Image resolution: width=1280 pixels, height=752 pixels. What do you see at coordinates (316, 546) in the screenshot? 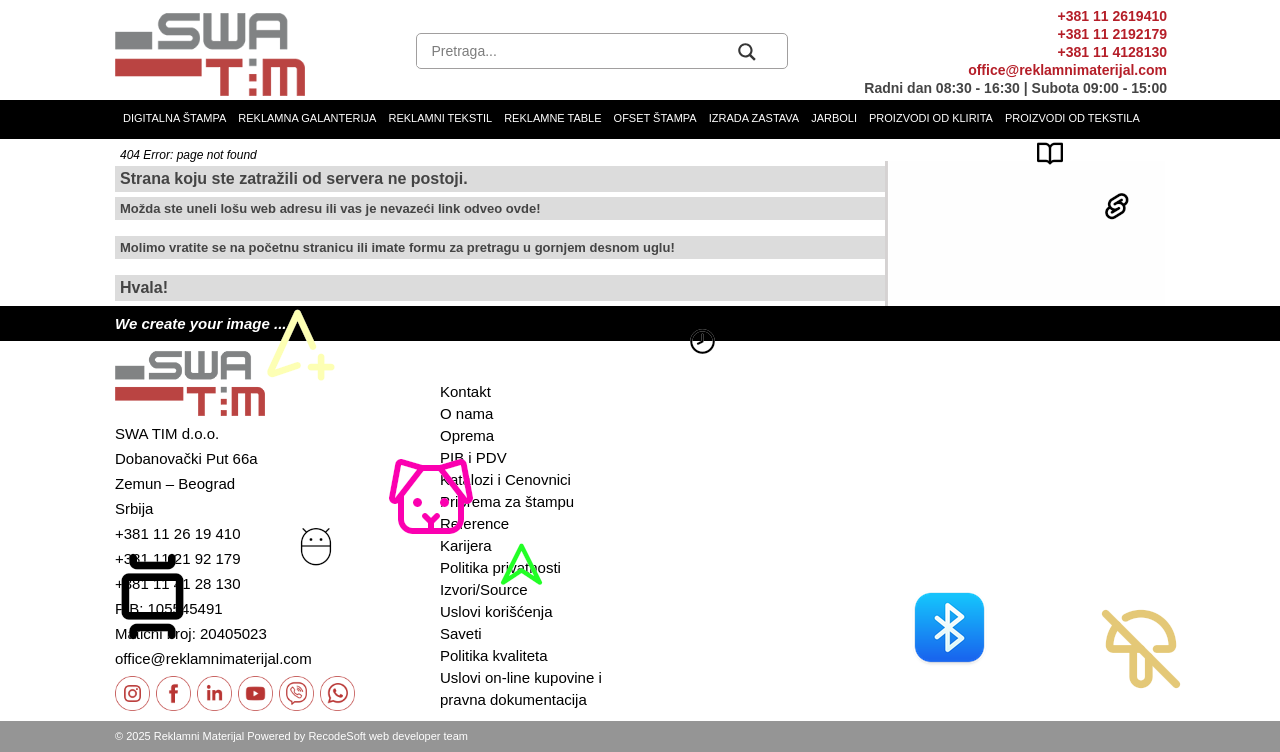
I see `android device or system settings` at bounding box center [316, 546].